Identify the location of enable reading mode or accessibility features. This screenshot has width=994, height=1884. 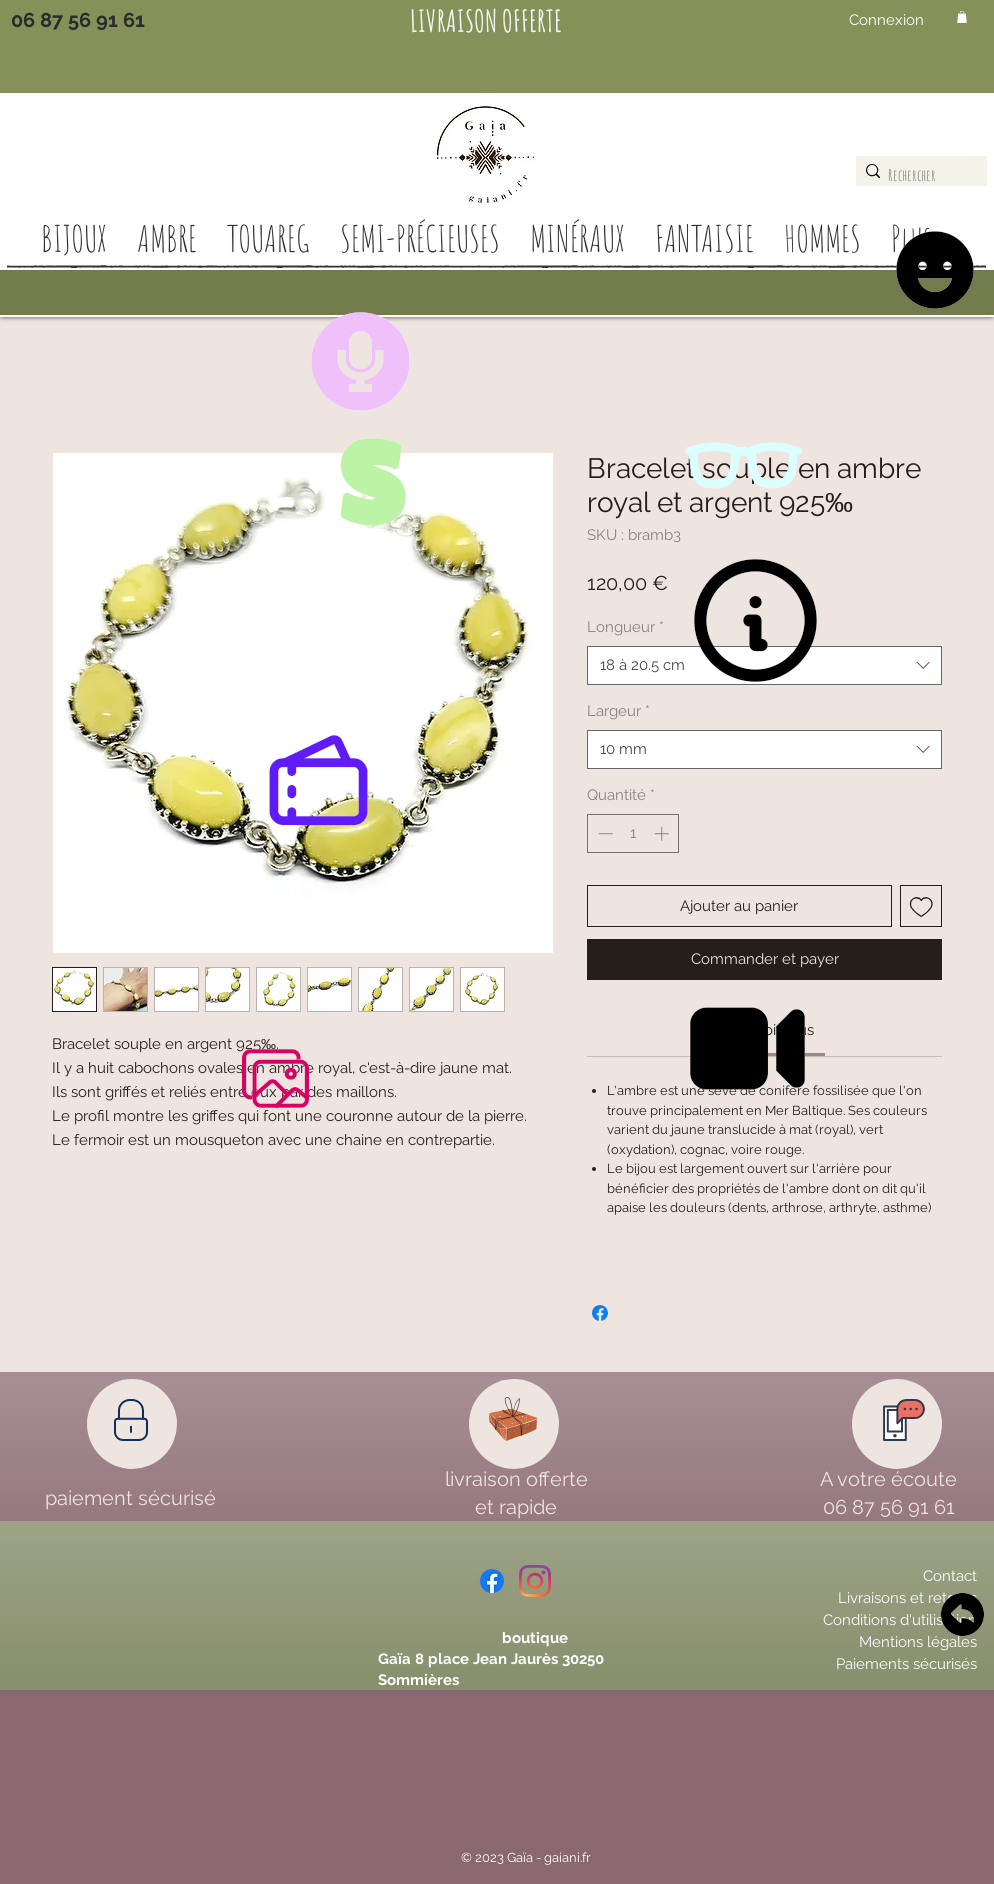
(743, 465).